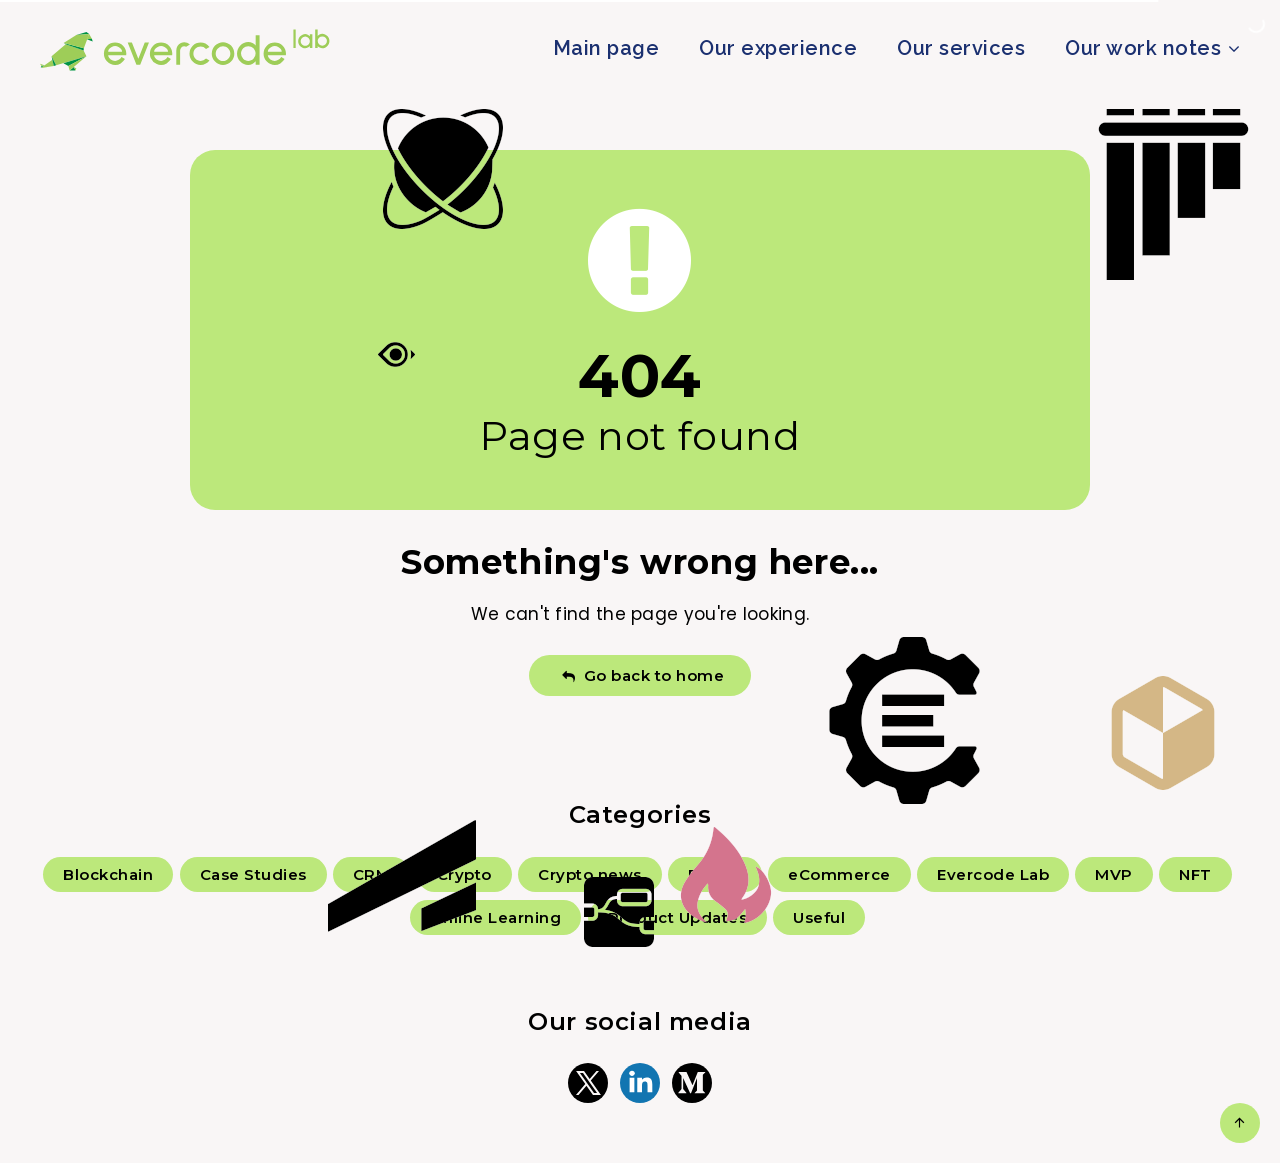 This screenshot has width=1280, height=1163. Describe the element at coordinates (726, 875) in the screenshot. I see `fireship brand logo` at that location.